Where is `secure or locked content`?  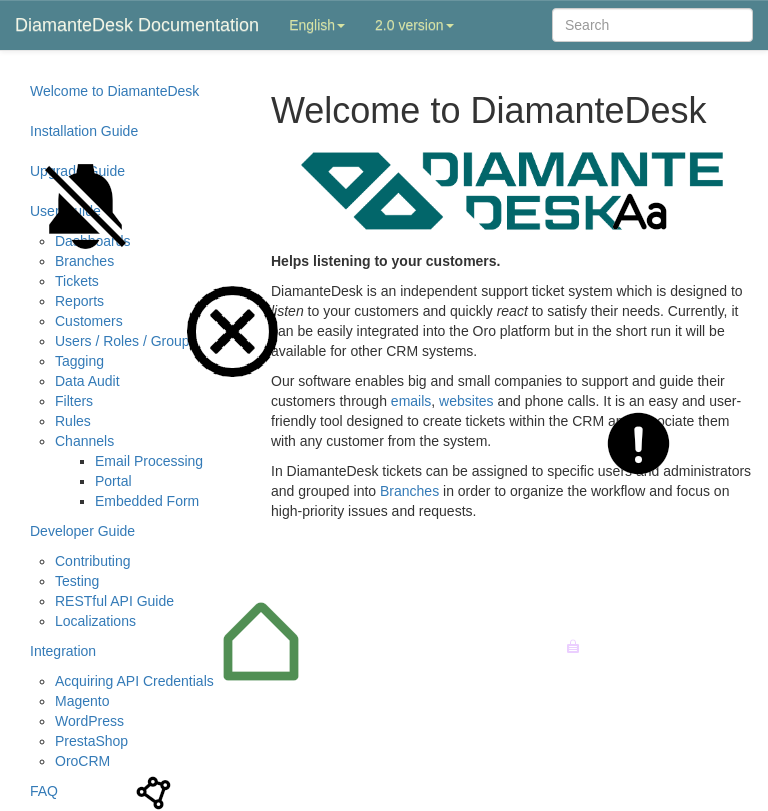 secure or locked content is located at coordinates (573, 647).